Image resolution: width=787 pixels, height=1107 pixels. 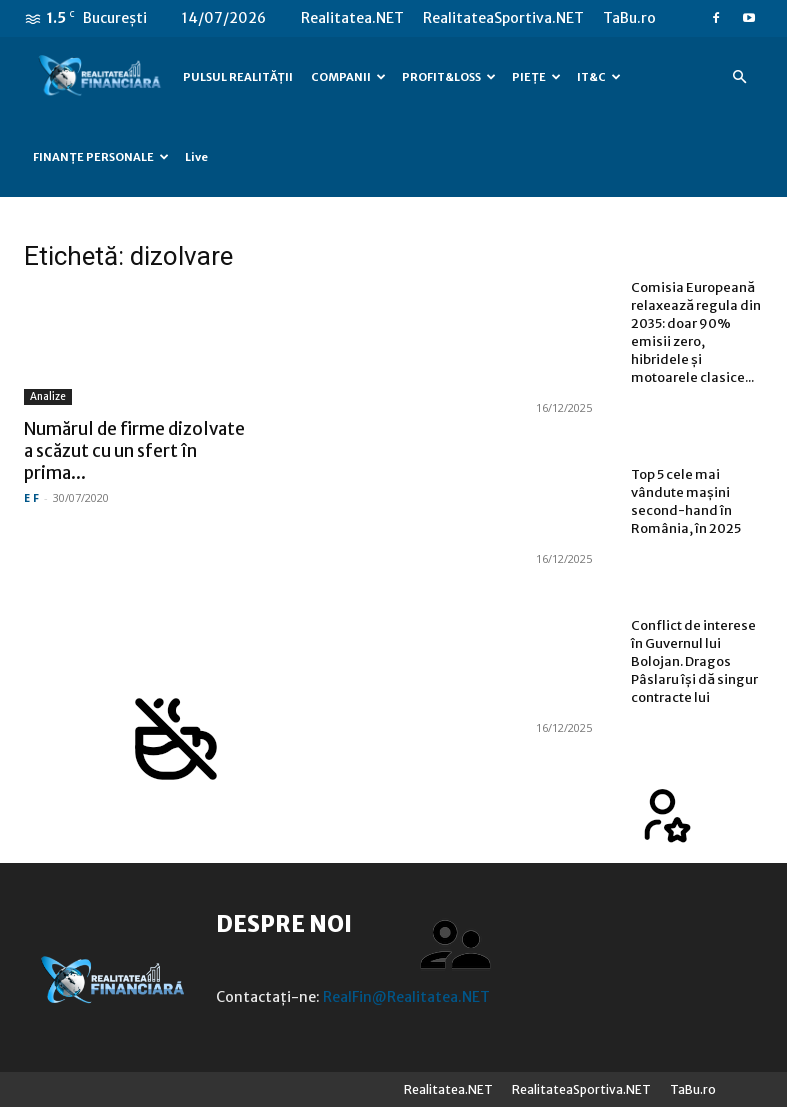 What do you see at coordinates (455, 944) in the screenshot?
I see `view team members or user accounts` at bounding box center [455, 944].